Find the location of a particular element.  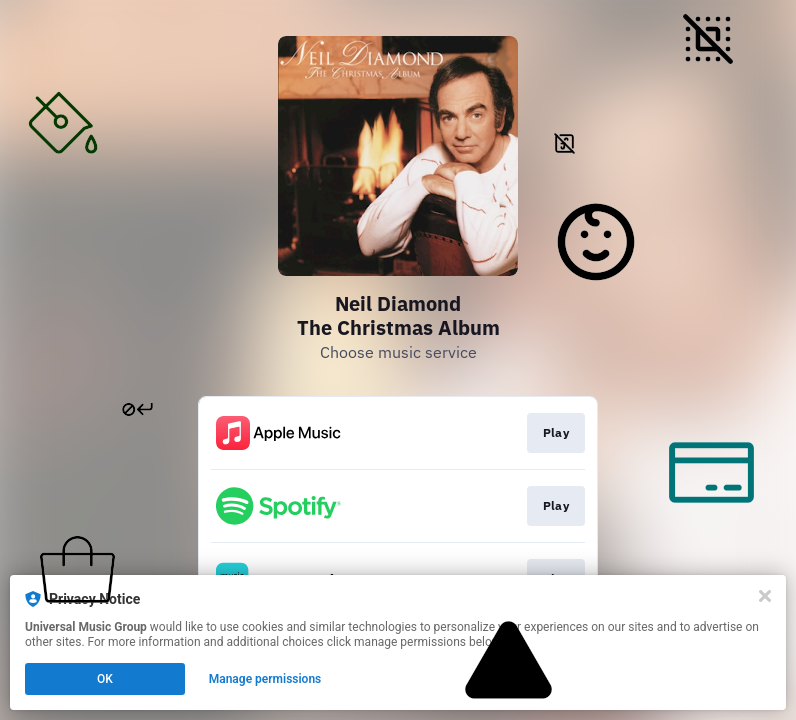

manage payment methods is located at coordinates (711, 472).